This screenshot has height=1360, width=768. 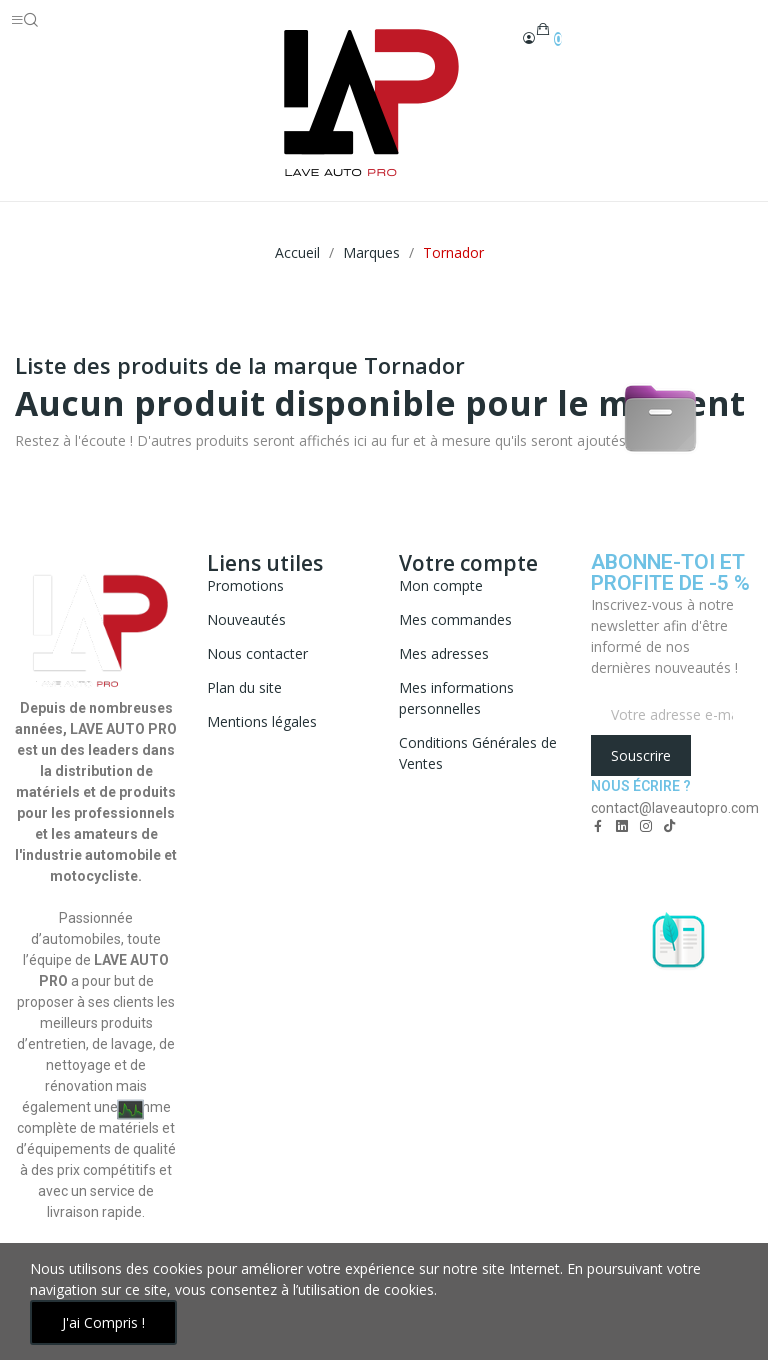 What do you see at coordinates (130, 1109) in the screenshot?
I see `open task manager to view system performance` at bounding box center [130, 1109].